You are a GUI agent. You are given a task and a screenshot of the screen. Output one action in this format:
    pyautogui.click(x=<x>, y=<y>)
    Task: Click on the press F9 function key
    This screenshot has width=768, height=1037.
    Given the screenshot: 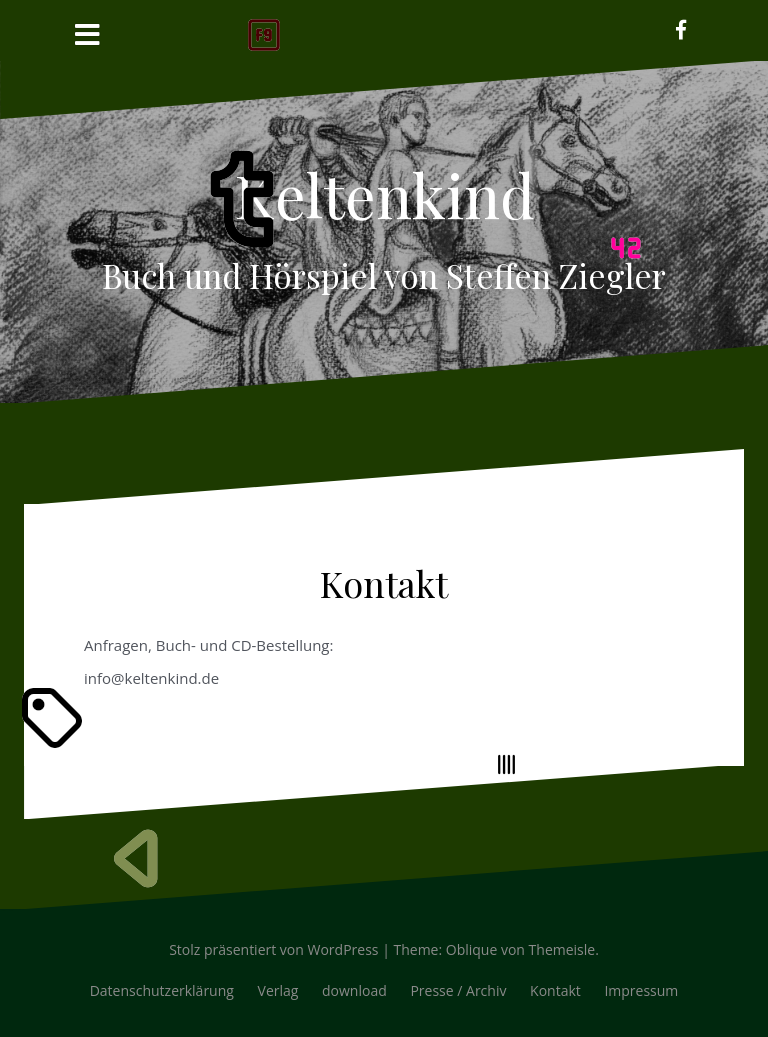 What is the action you would take?
    pyautogui.click(x=264, y=35)
    